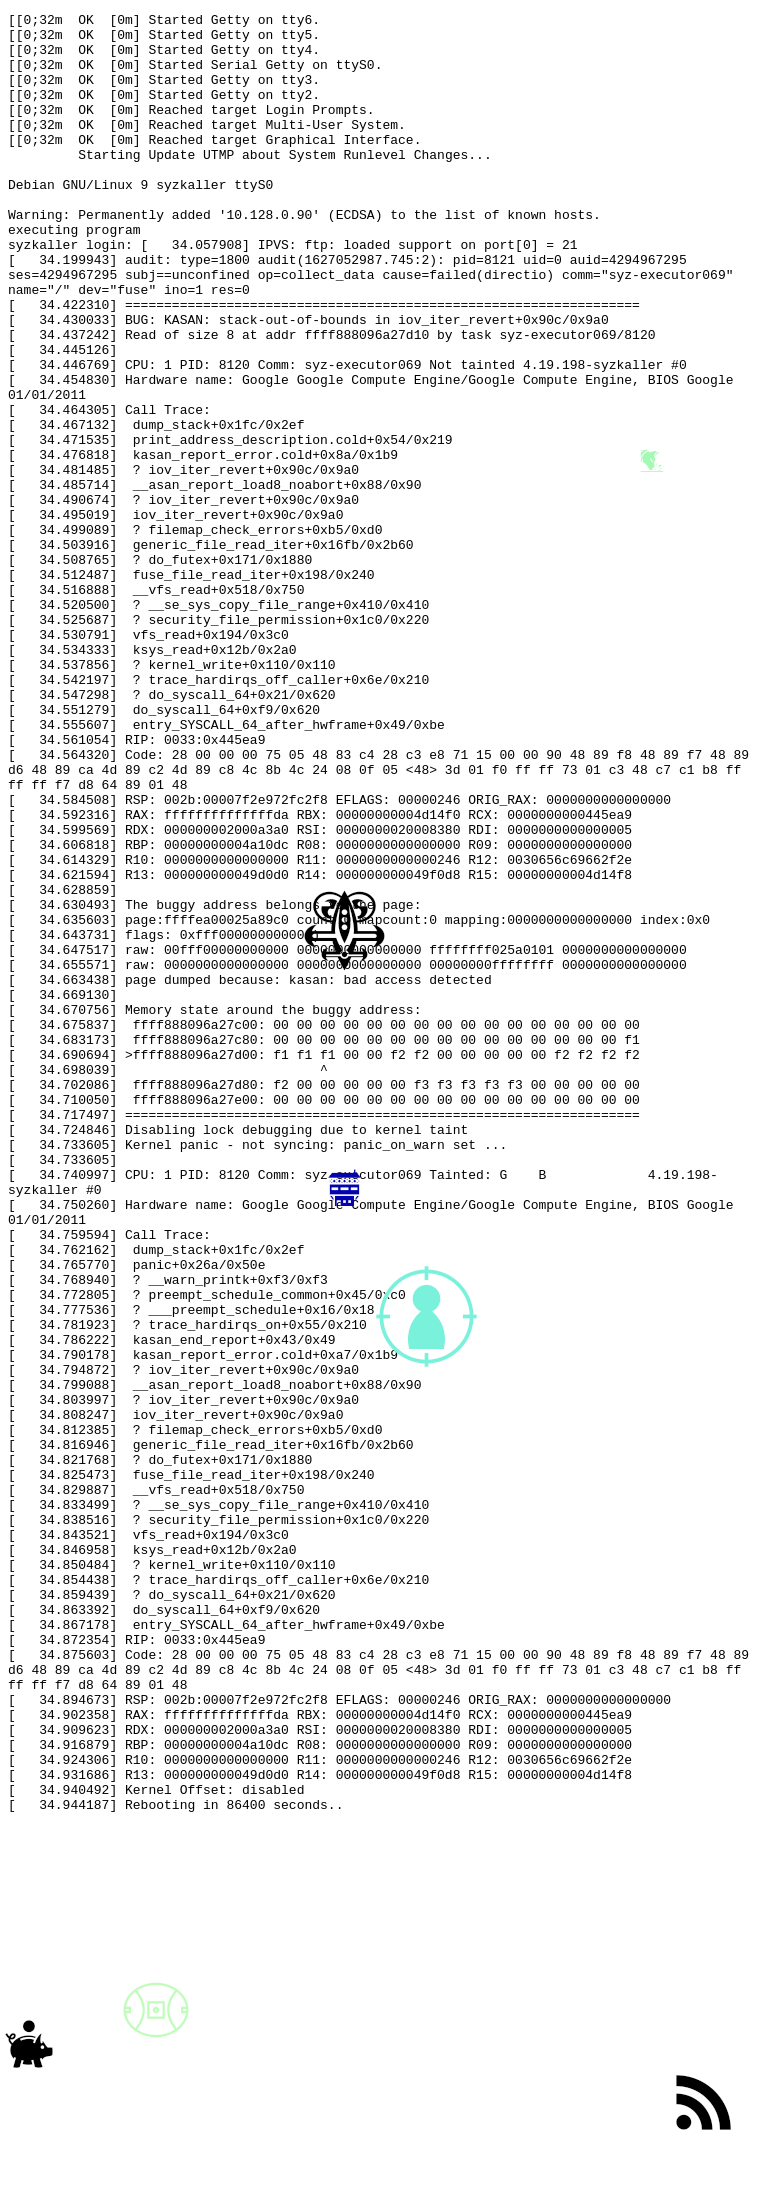 The height and width of the screenshot is (2186, 768). I want to click on access savings or budget features, so click(29, 2045).